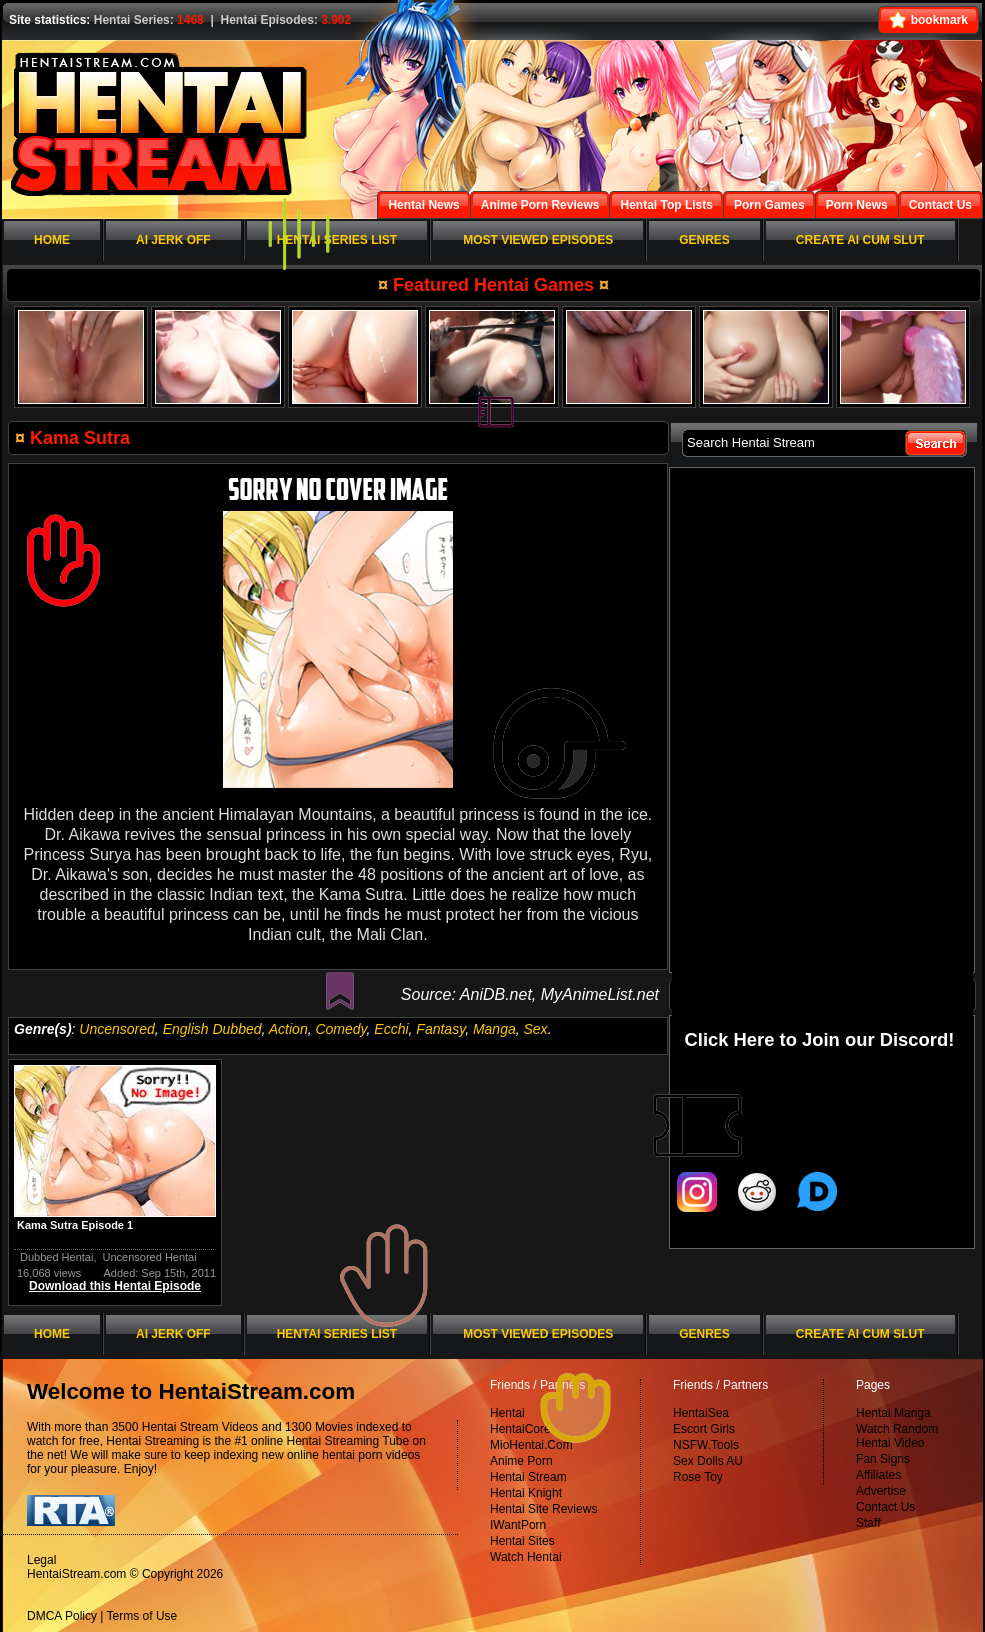  Describe the element at coordinates (496, 412) in the screenshot. I see `toggle the sidebar panel` at that location.